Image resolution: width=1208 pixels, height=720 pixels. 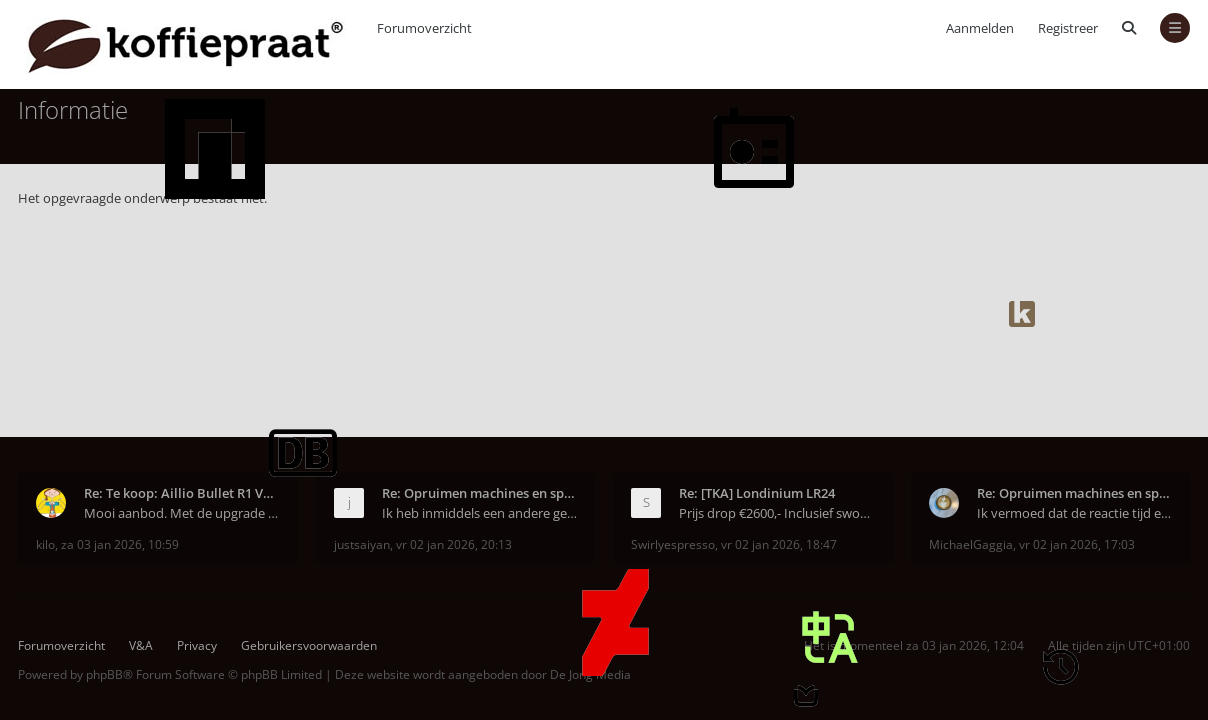 What do you see at coordinates (615, 622) in the screenshot?
I see `open DeviantArt app or website` at bounding box center [615, 622].